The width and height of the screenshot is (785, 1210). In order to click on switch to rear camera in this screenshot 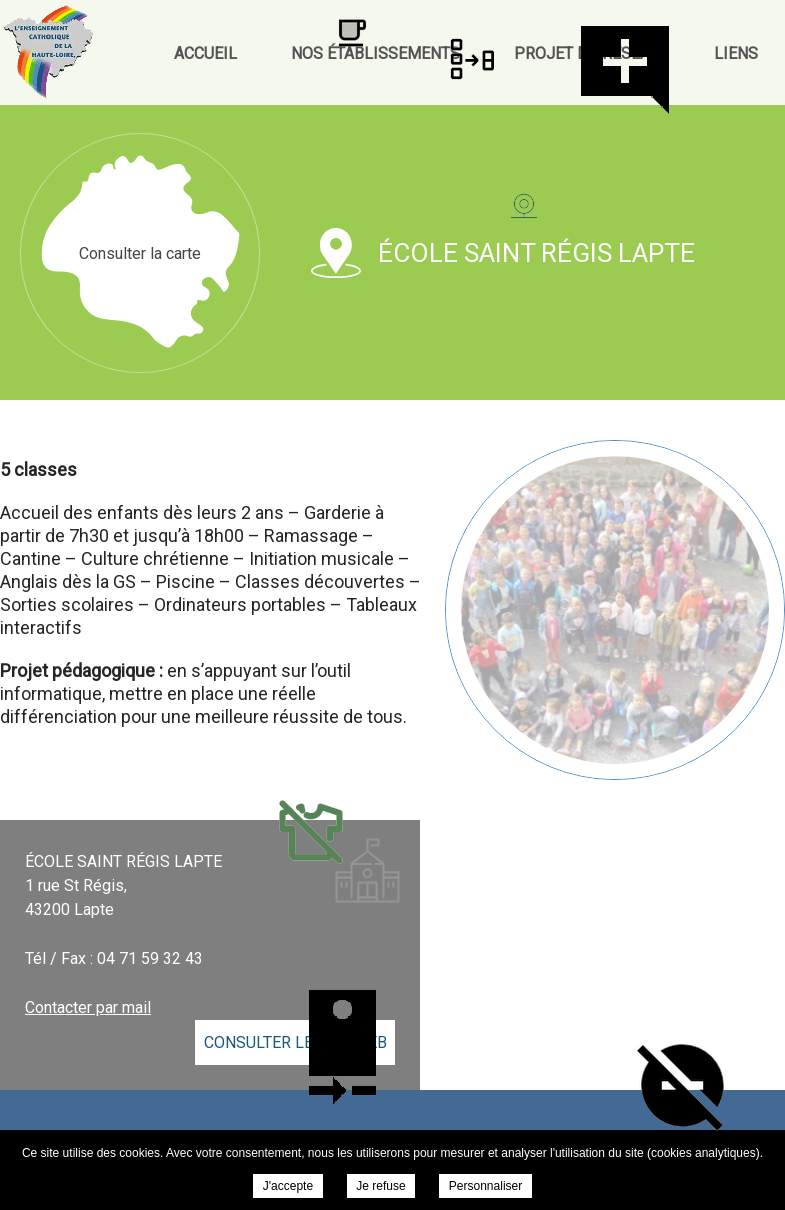, I will do `click(342, 1047)`.